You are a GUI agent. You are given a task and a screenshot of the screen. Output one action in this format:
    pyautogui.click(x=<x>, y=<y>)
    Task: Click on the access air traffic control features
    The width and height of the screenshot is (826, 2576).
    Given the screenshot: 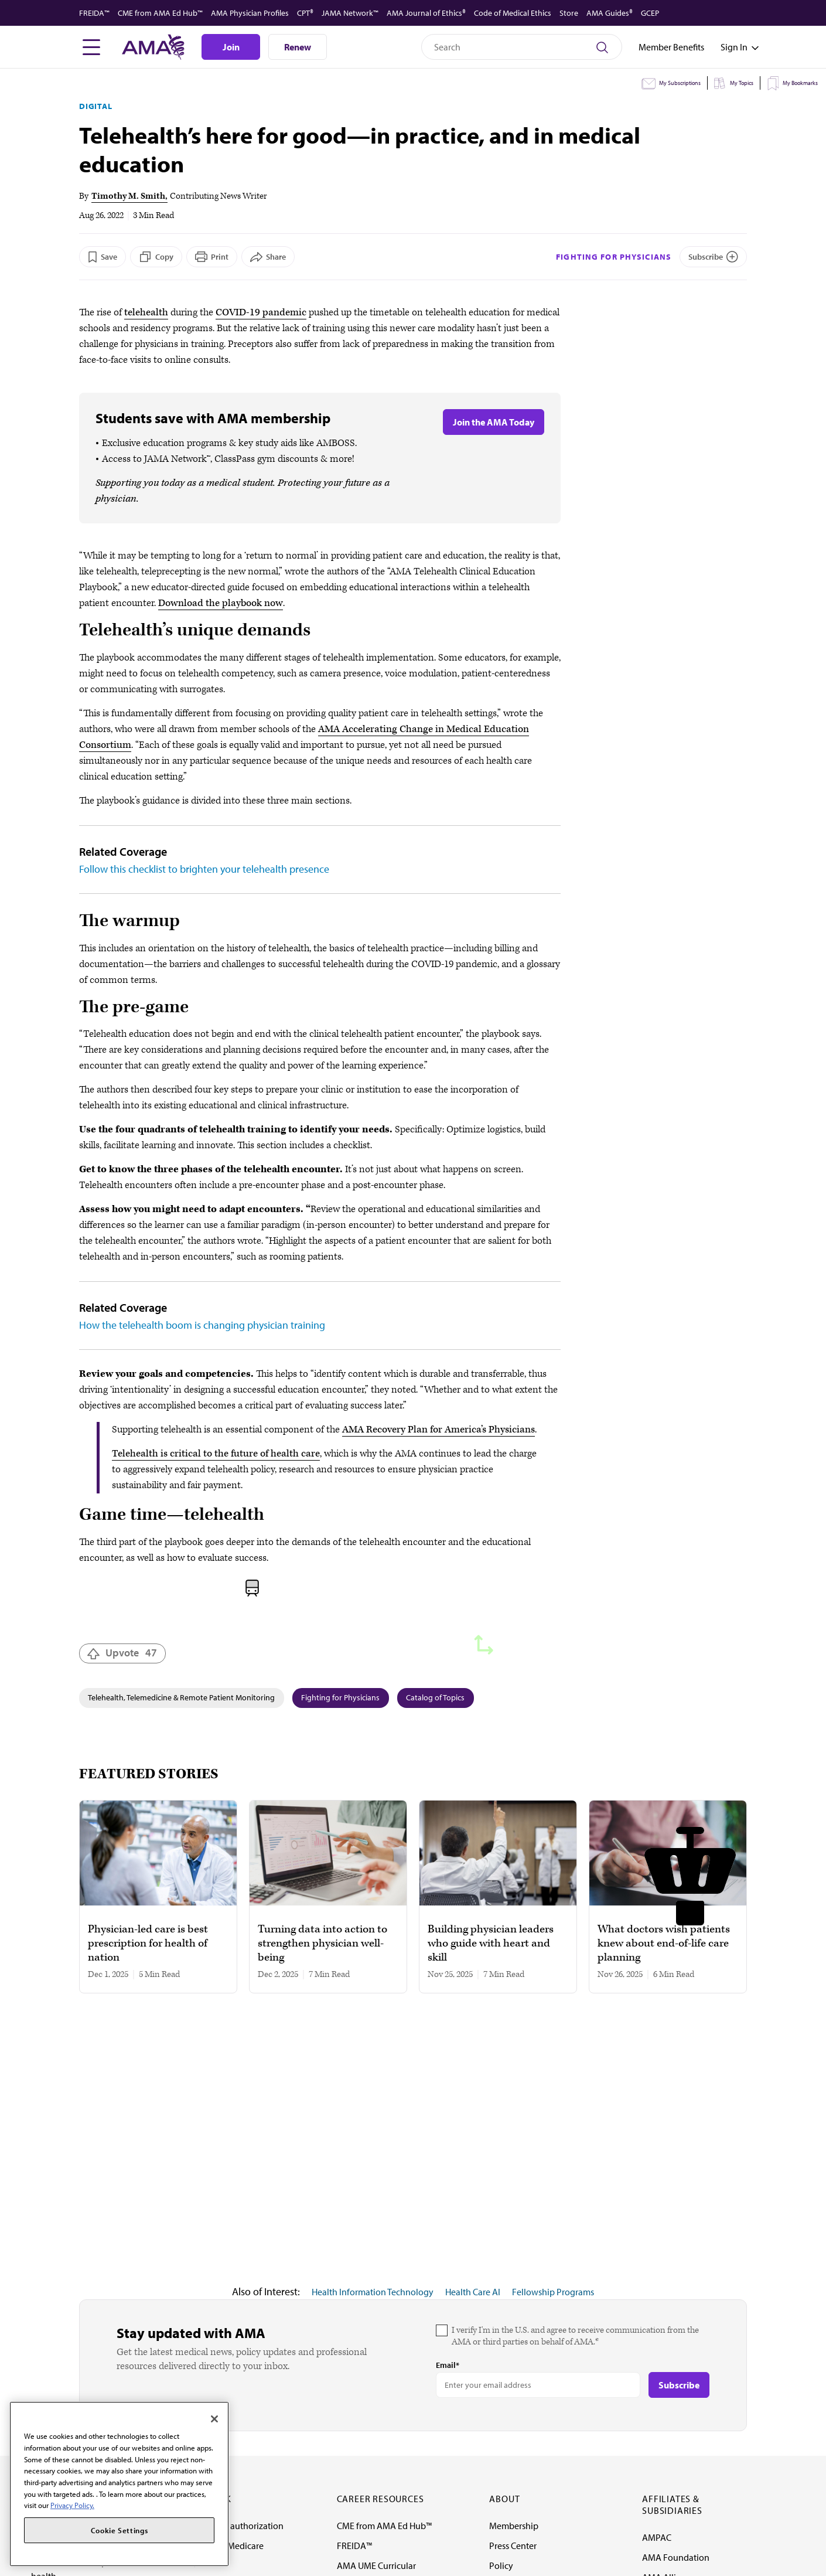 What is the action you would take?
    pyautogui.click(x=690, y=1876)
    